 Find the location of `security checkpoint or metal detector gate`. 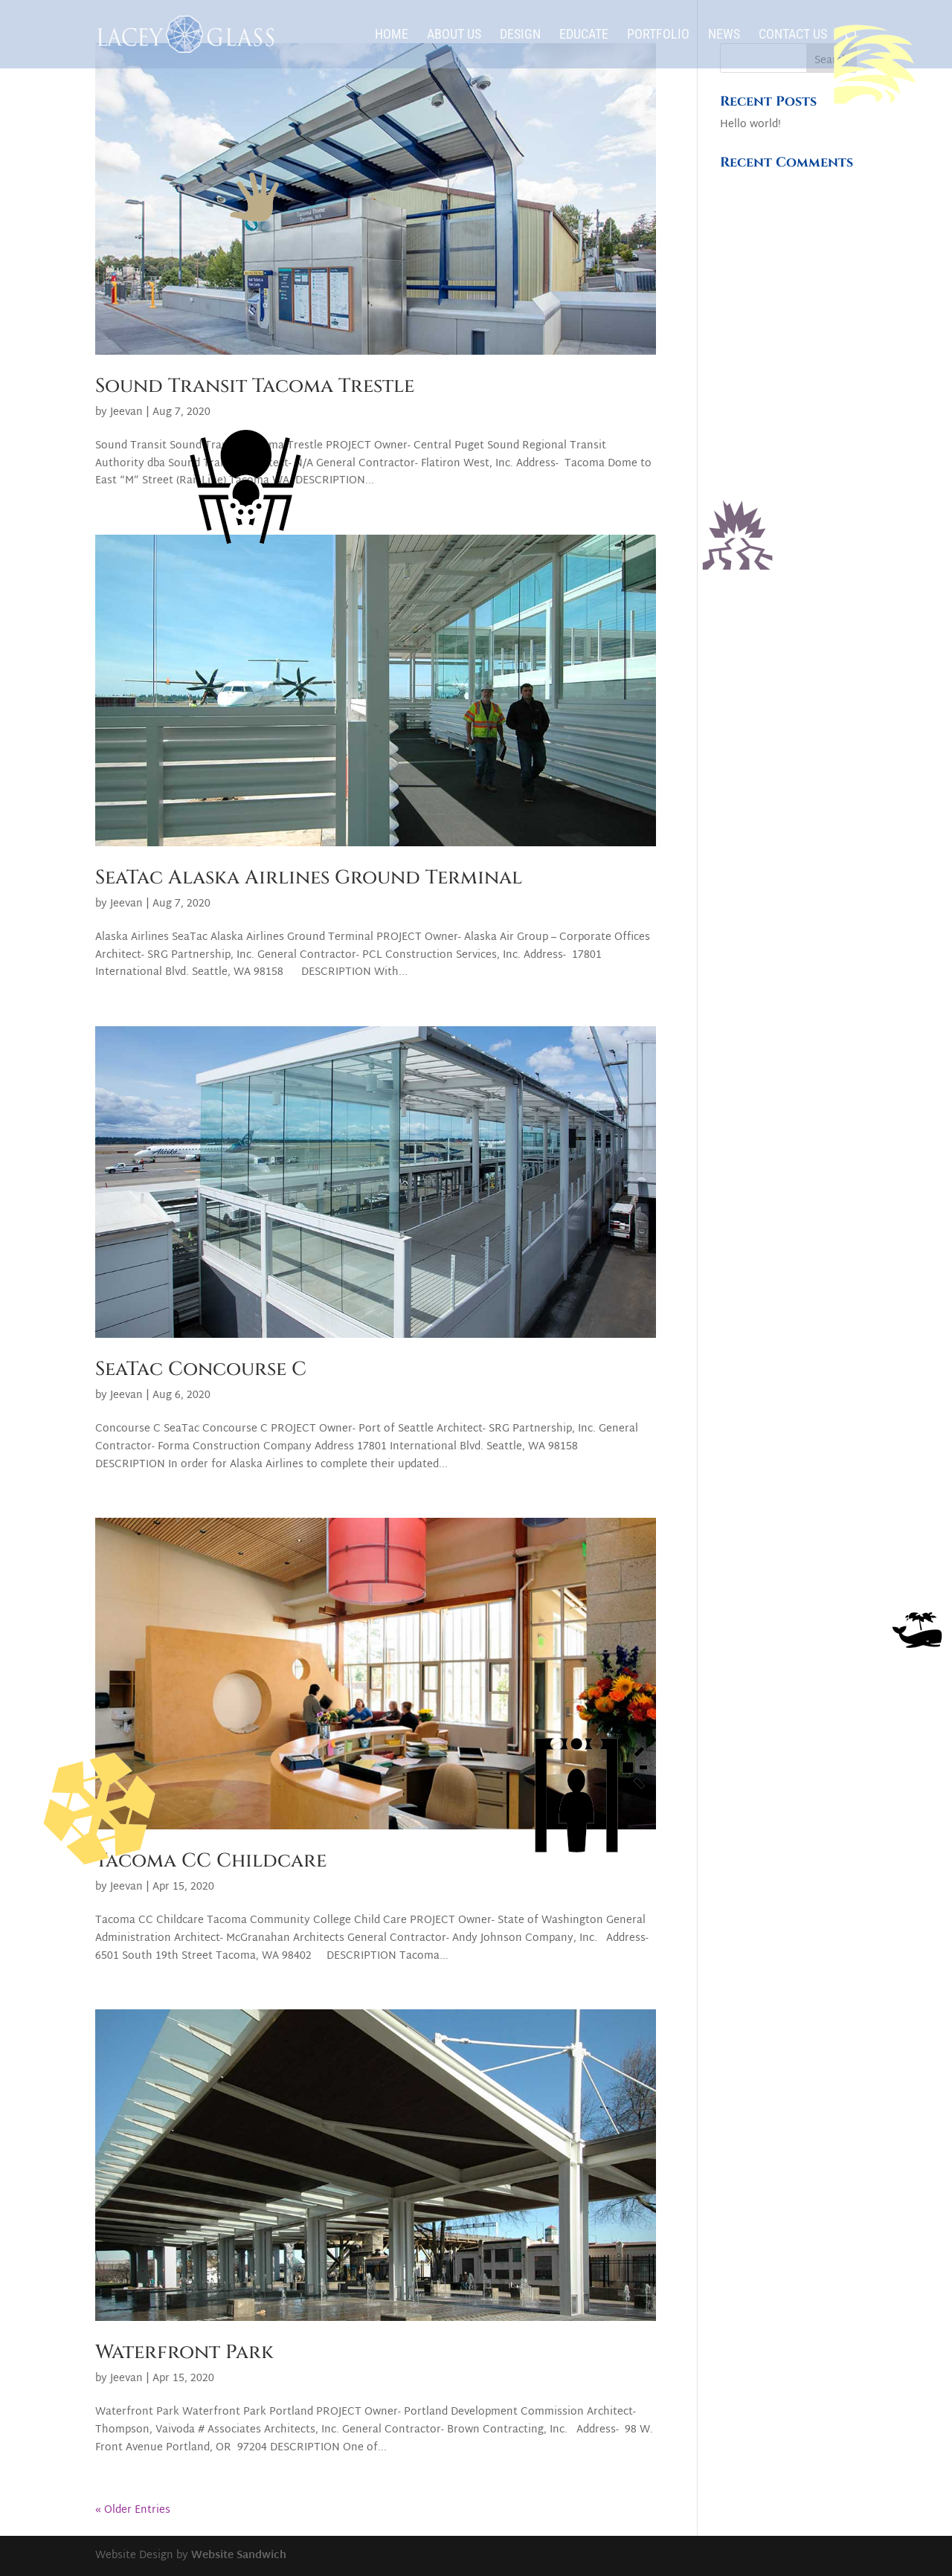

security checkpoint or metal detector gate is located at coordinates (588, 1795).